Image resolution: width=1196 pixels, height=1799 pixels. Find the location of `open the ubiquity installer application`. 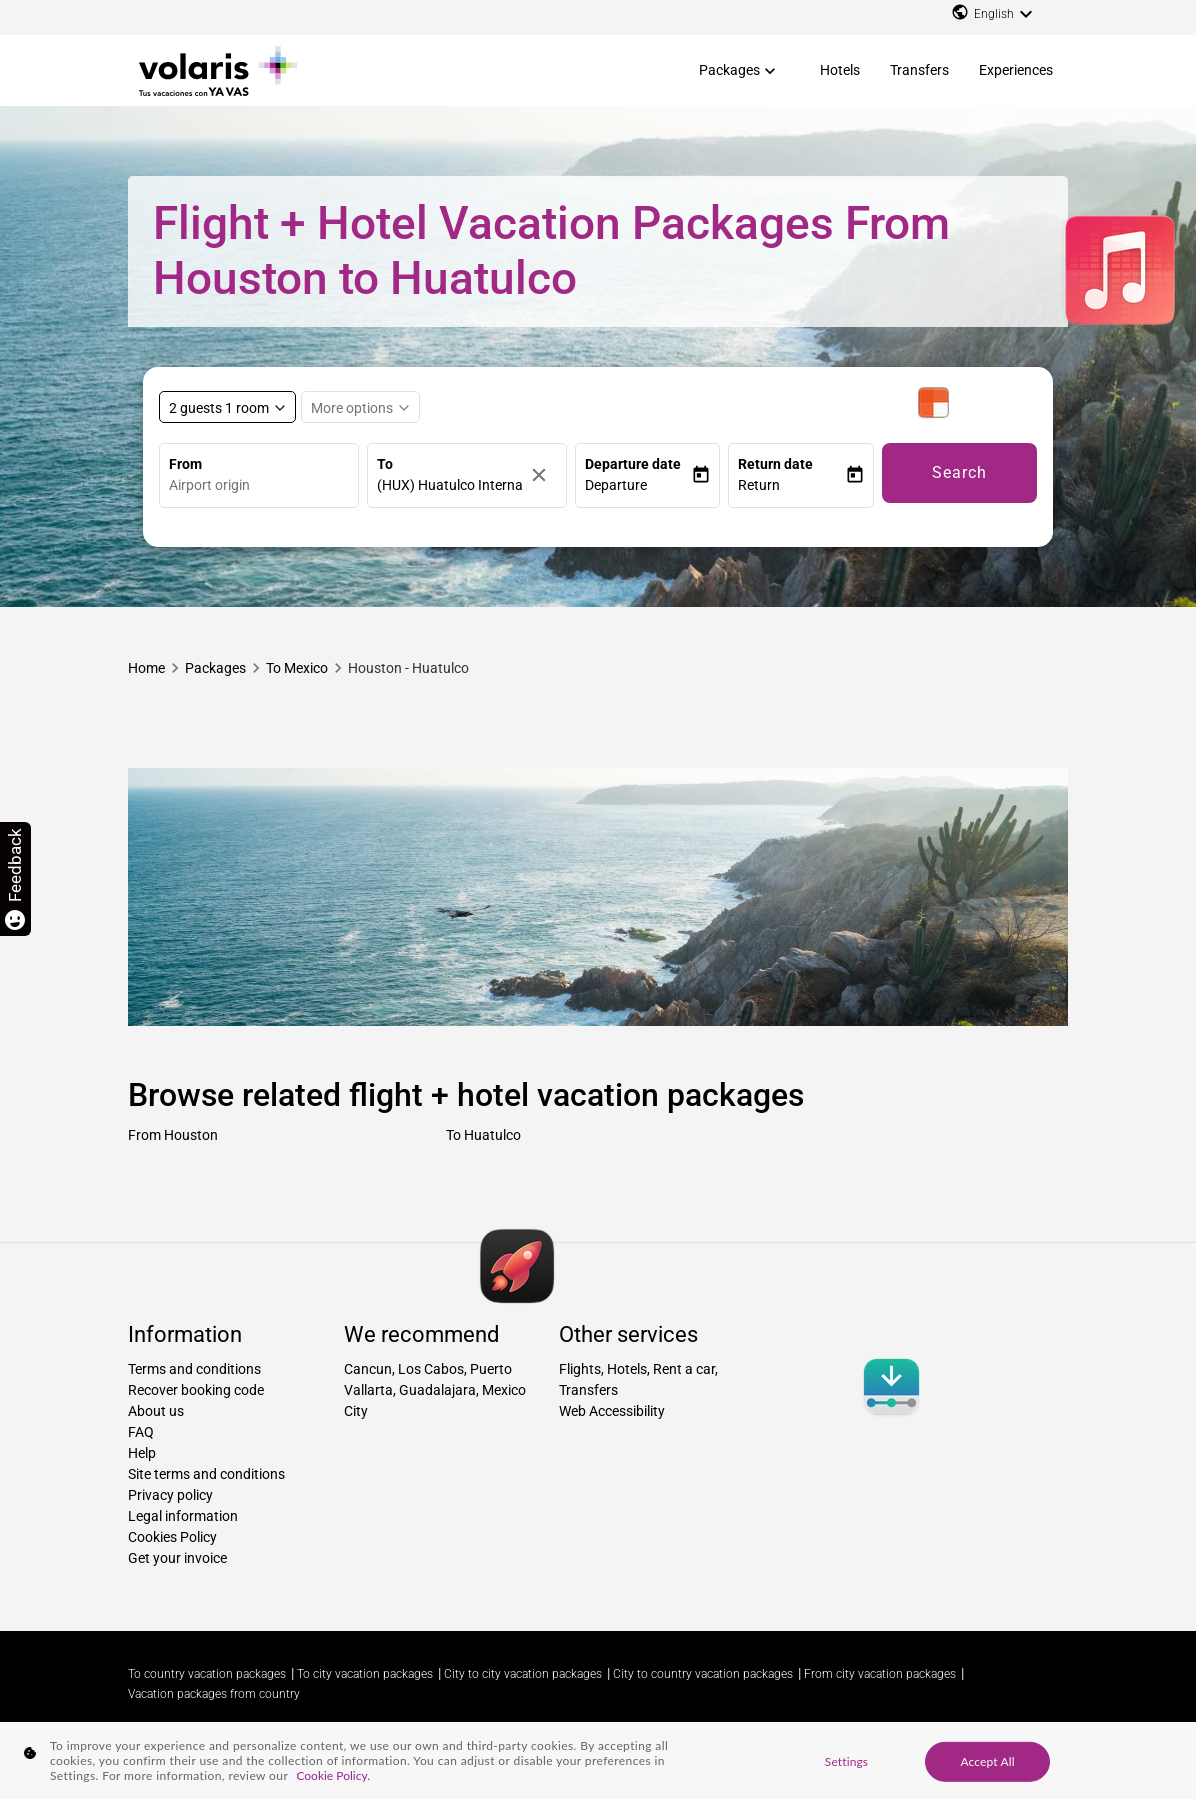

open the ubiquity installer application is located at coordinates (891, 1386).